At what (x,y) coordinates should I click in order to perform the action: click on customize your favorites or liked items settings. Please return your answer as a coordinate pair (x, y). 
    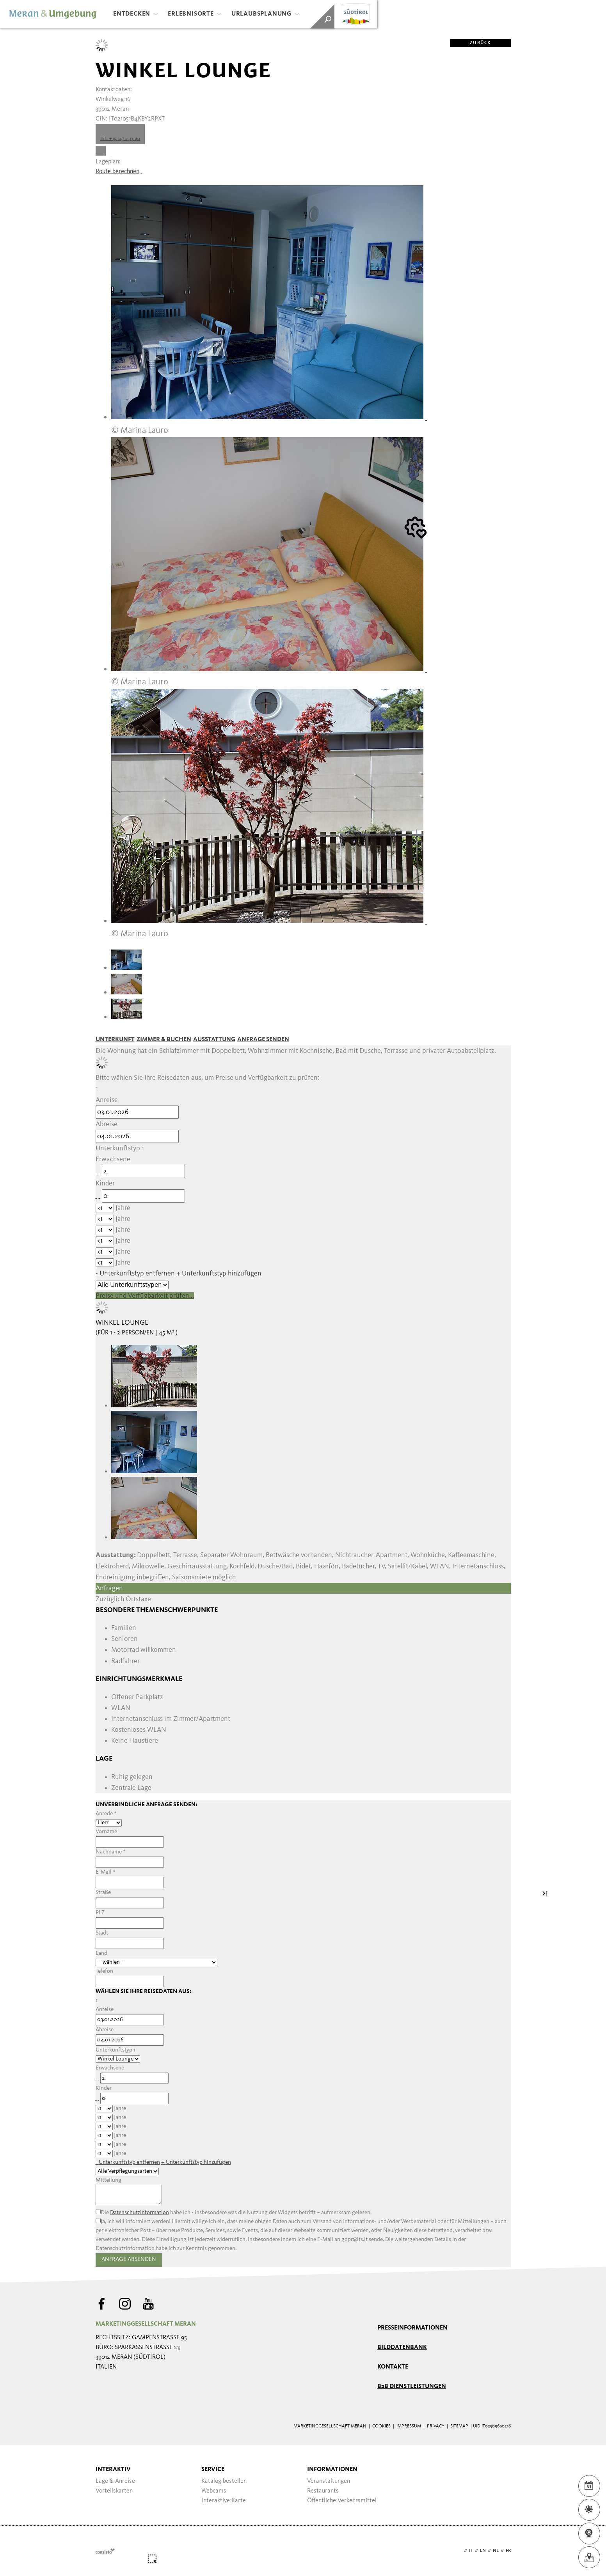
    Looking at the image, I should click on (415, 527).